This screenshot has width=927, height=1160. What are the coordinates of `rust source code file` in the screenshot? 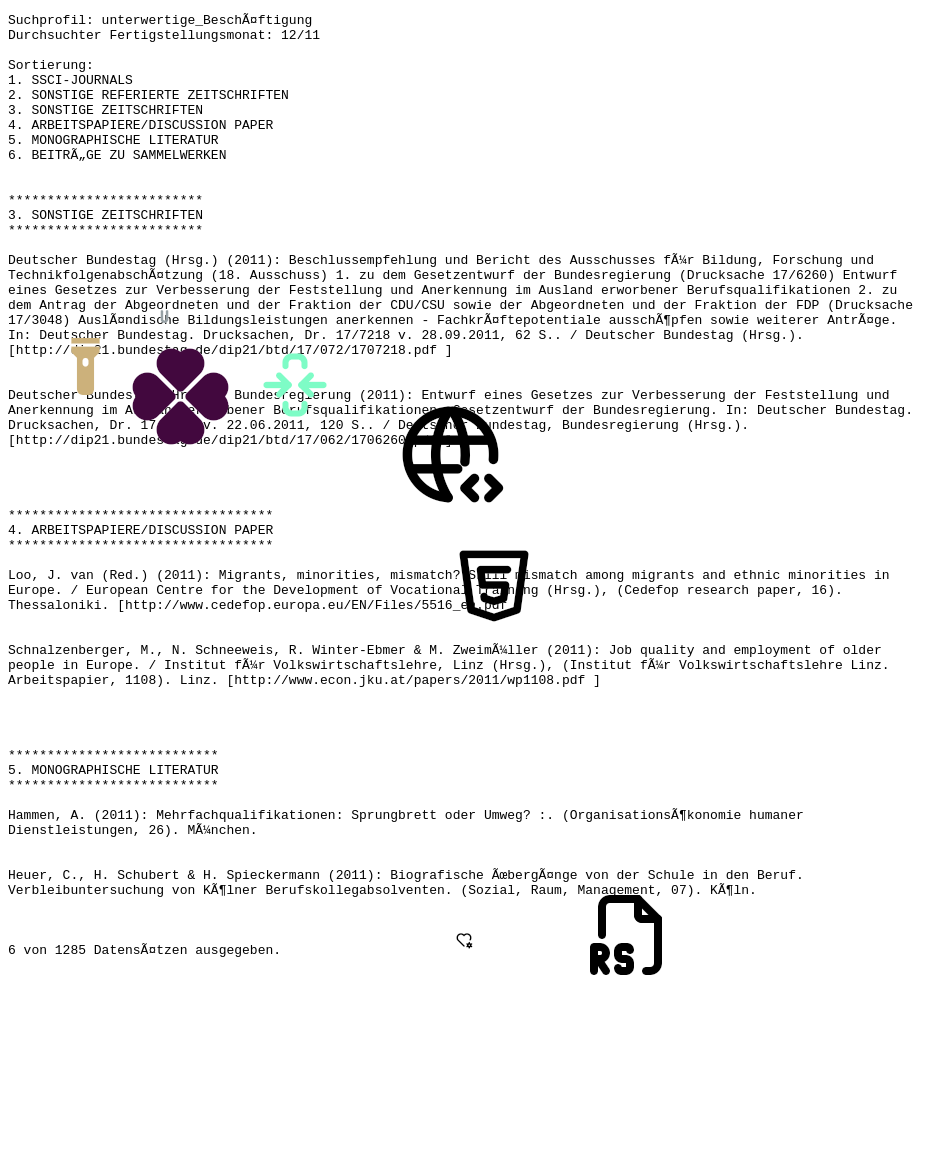 It's located at (630, 935).